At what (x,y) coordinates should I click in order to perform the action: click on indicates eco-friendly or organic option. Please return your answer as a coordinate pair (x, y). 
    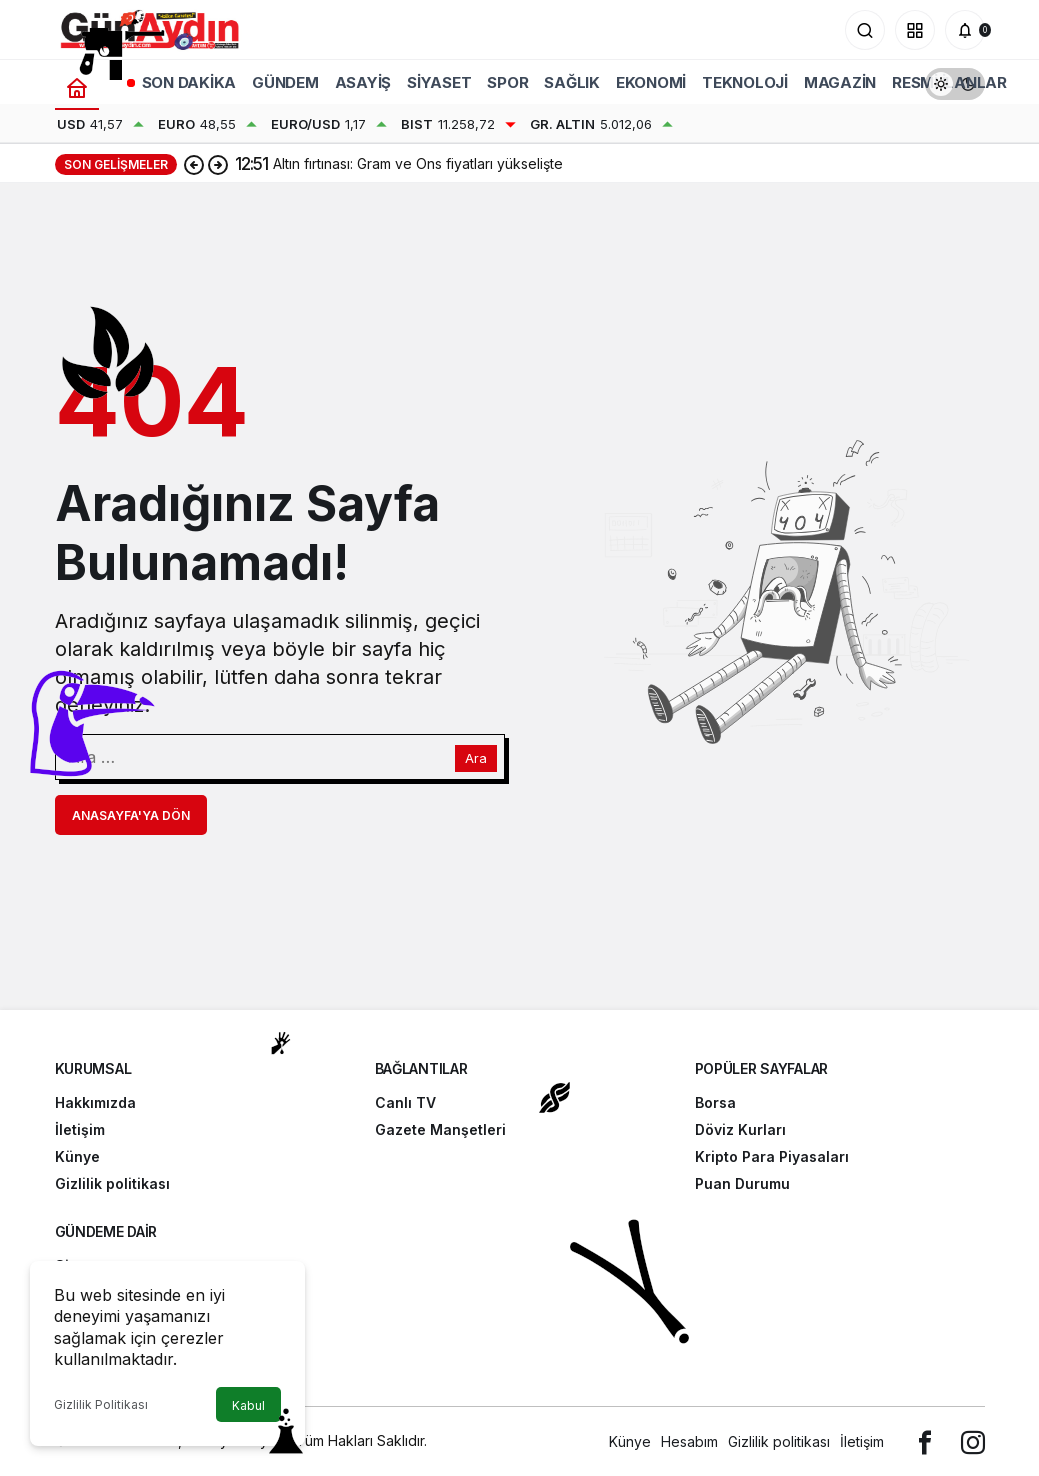
    Looking at the image, I should click on (108, 352).